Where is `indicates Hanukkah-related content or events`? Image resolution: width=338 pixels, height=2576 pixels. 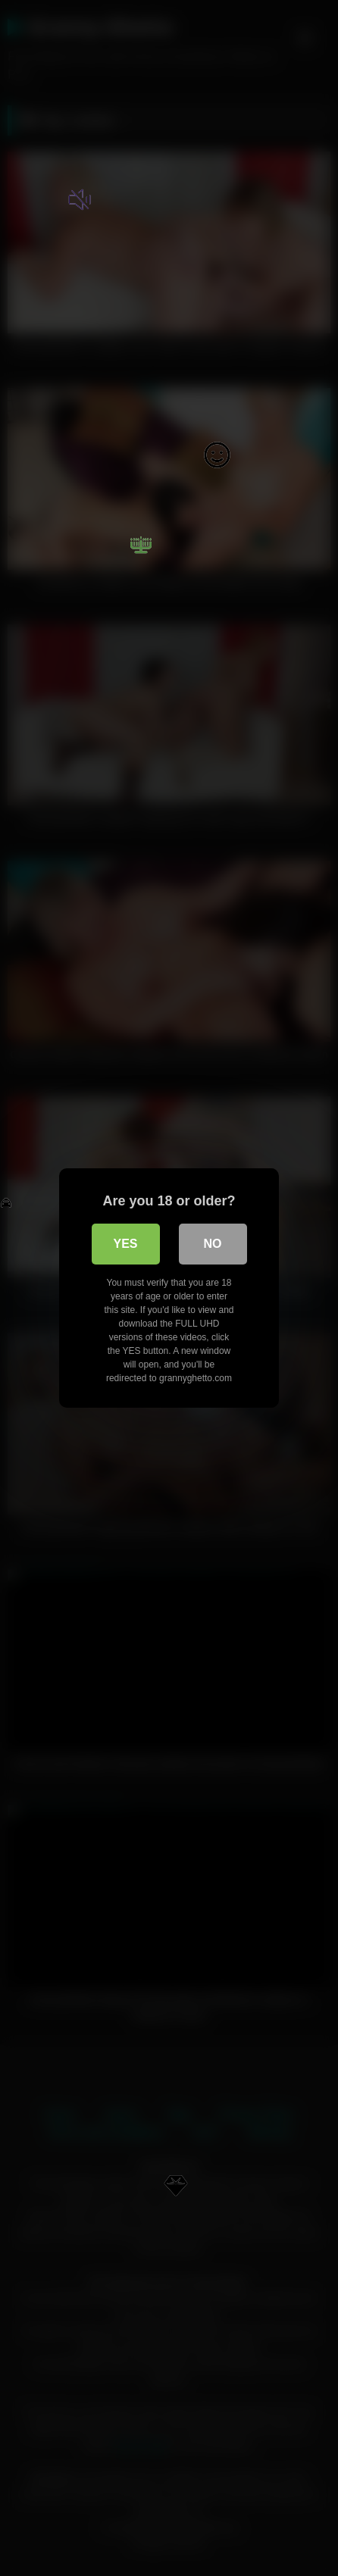 indicates Hanukkah-related content or events is located at coordinates (141, 545).